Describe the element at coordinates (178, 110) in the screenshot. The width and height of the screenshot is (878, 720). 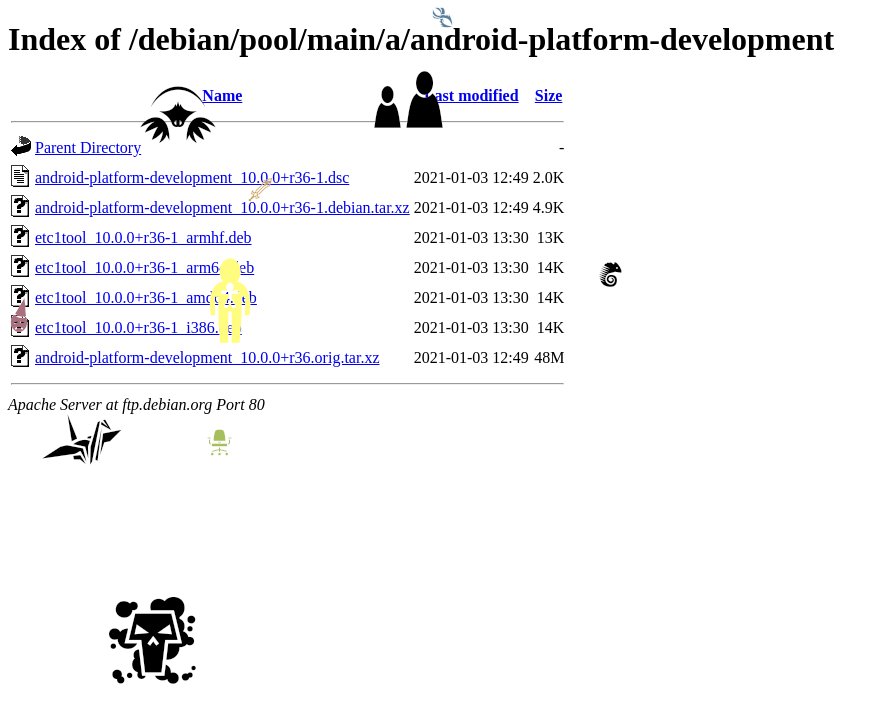
I see `mole character or creature in a game` at that location.